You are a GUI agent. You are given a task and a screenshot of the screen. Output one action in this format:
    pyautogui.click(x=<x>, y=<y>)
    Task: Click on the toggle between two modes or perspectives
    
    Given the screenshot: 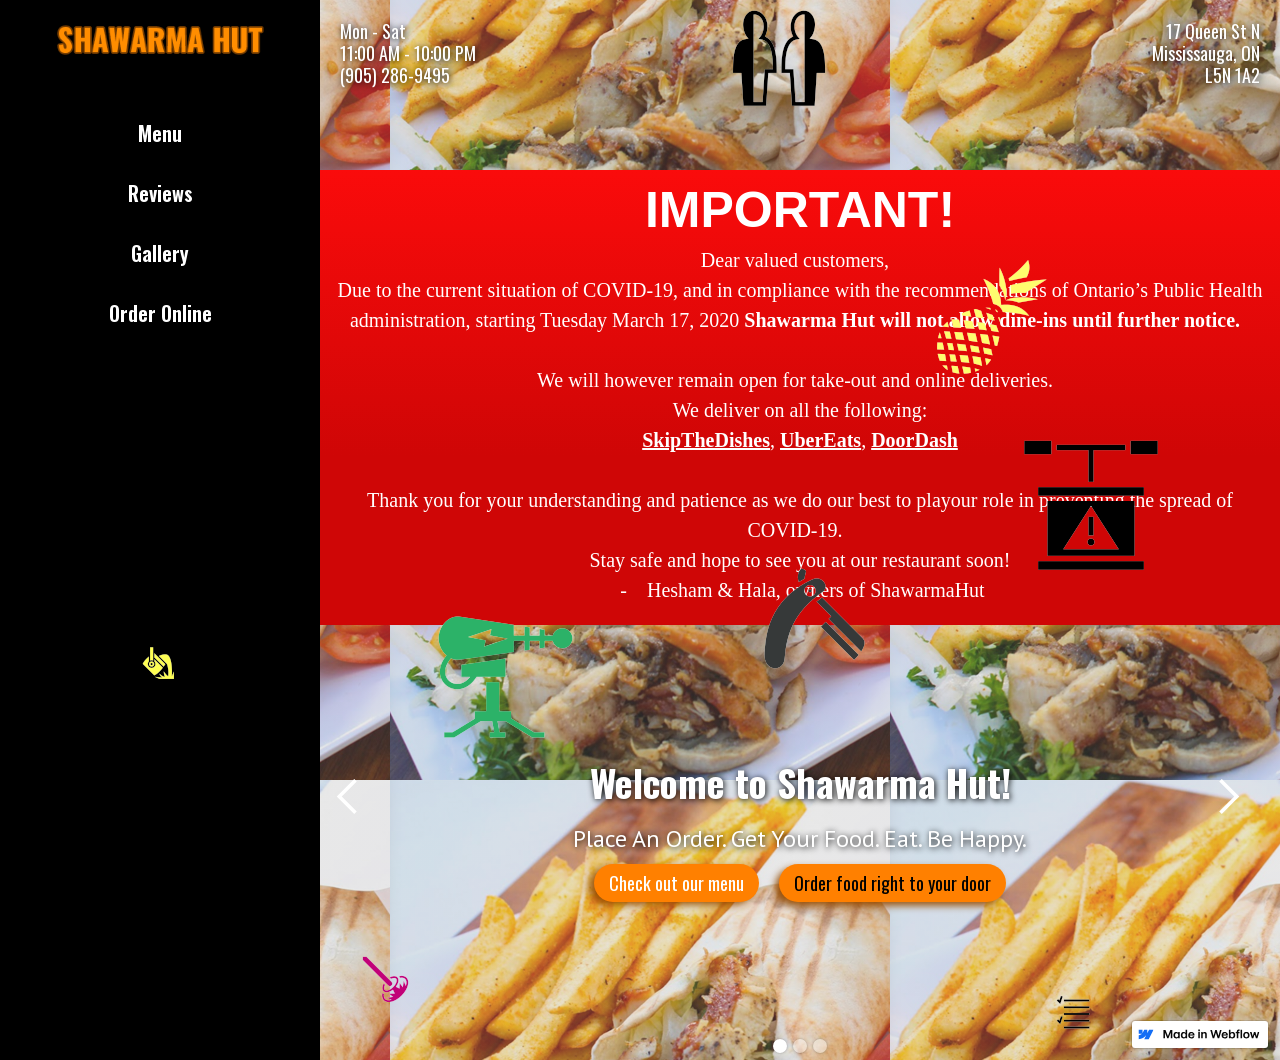 What is the action you would take?
    pyautogui.click(x=778, y=57)
    